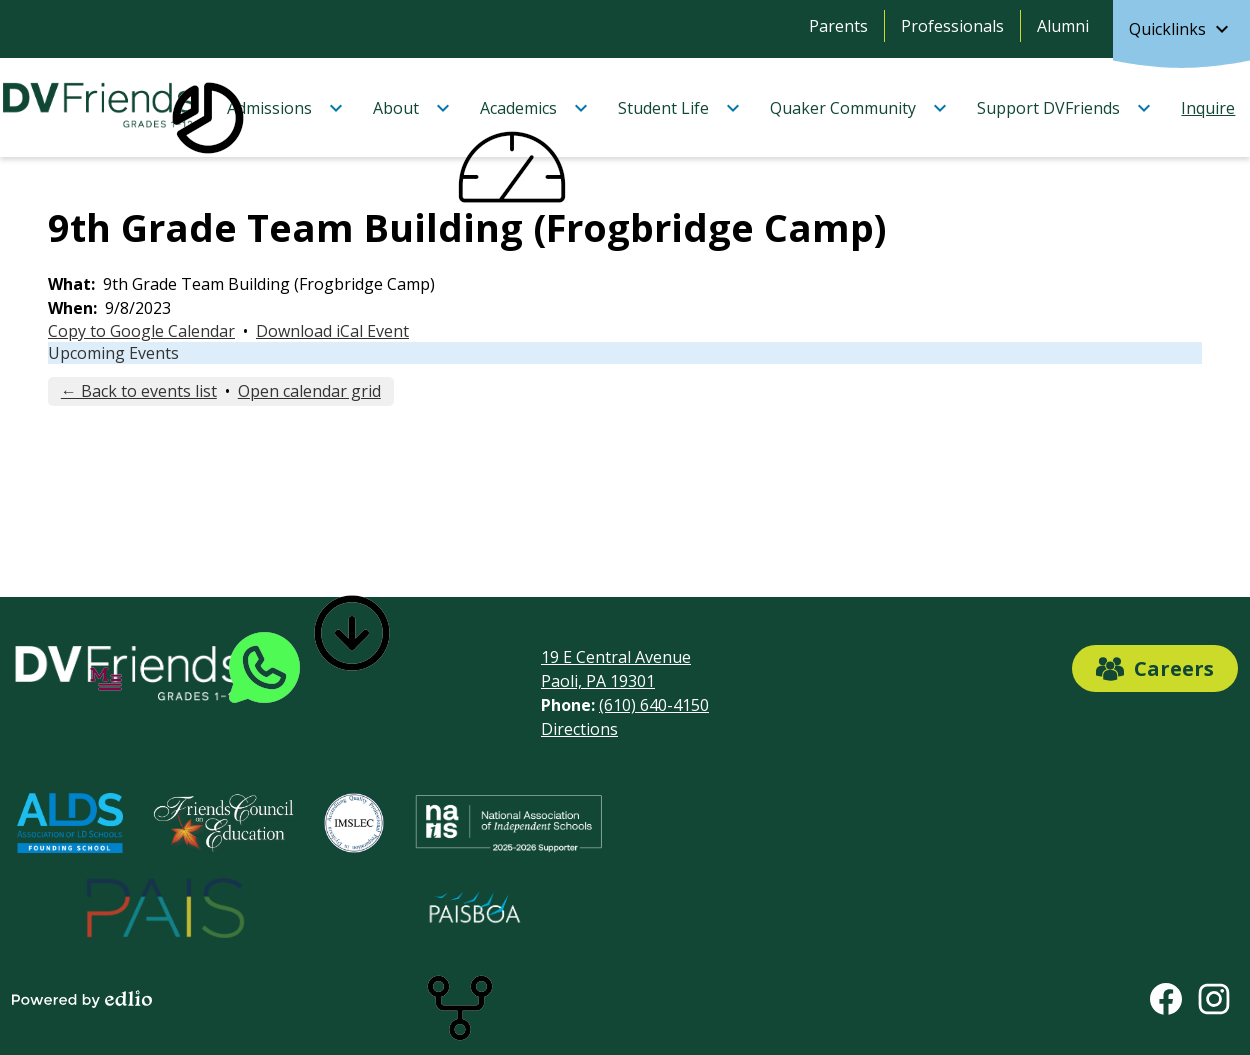  What do you see at coordinates (352, 633) in the screenshot?
I see `download file or content` at bounding box center [352, 633].